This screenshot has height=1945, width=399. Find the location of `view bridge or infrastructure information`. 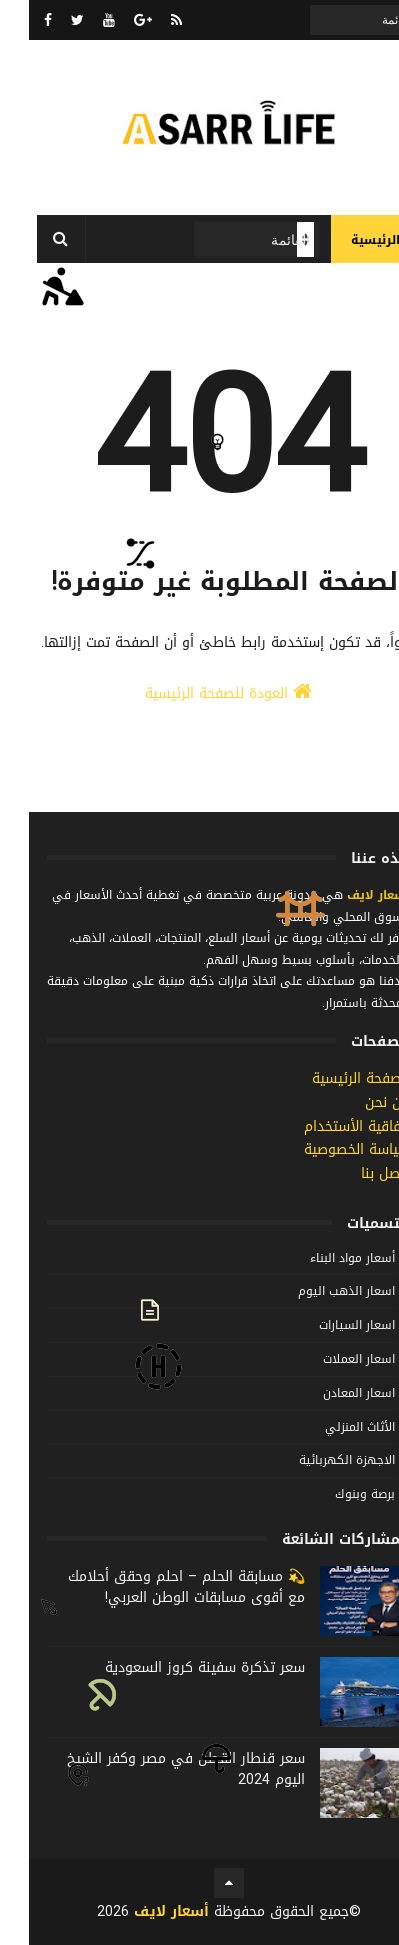

view bridge or infrastructure information is located at coordinates (300, 908).